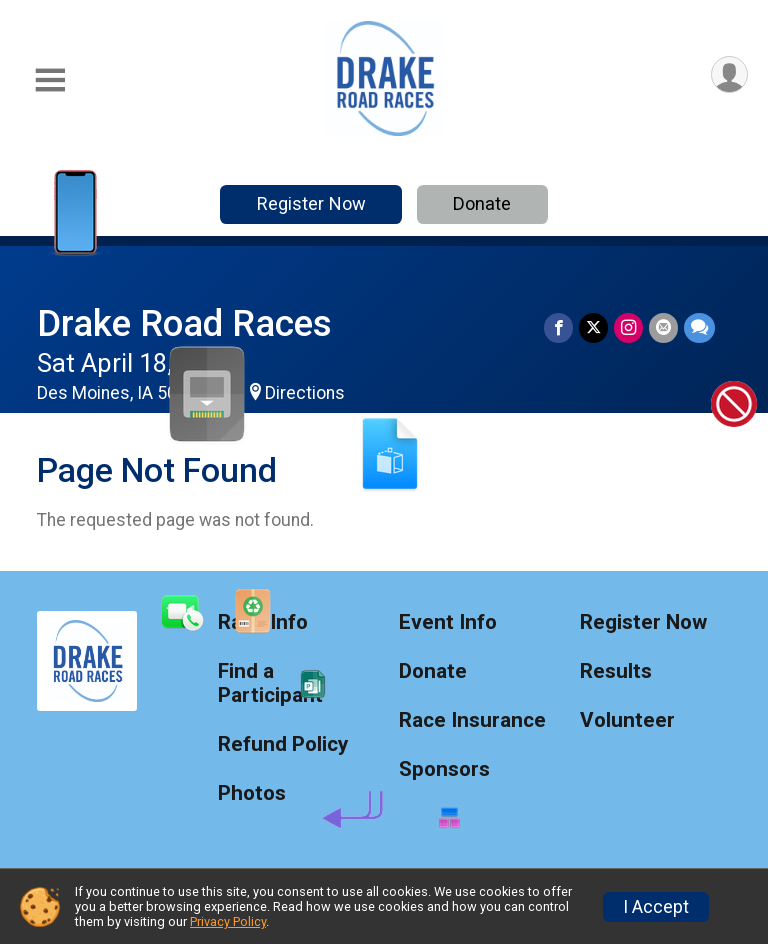  Describe the element at coordinates (207, 394) in the screenshot. I see `nintendo ds game rom file` at that location.